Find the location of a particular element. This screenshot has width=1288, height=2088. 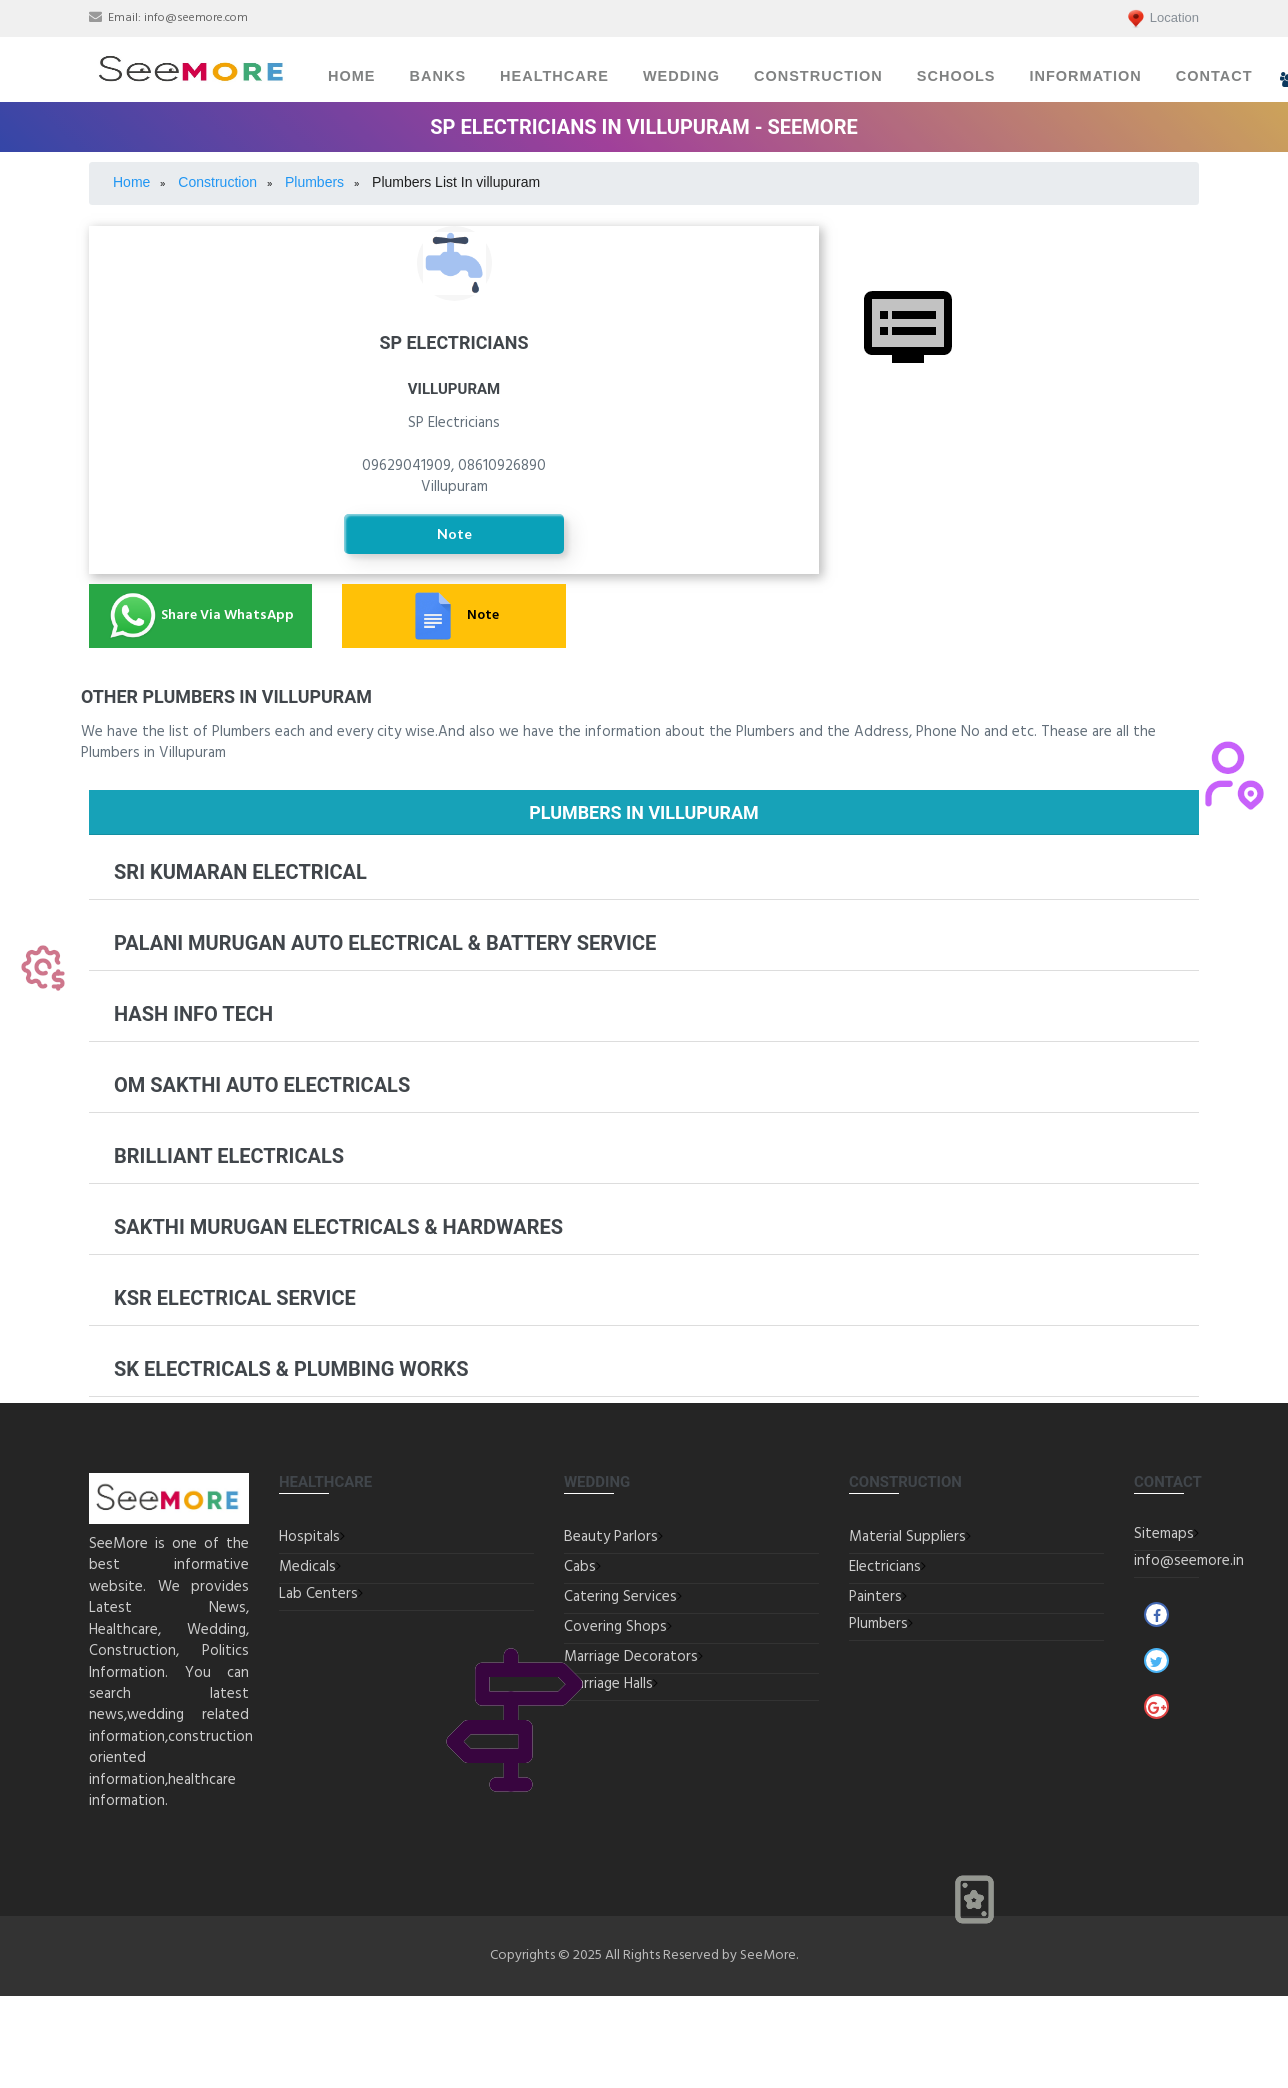

get directions to a destination is located at coordinates (511, 1720).